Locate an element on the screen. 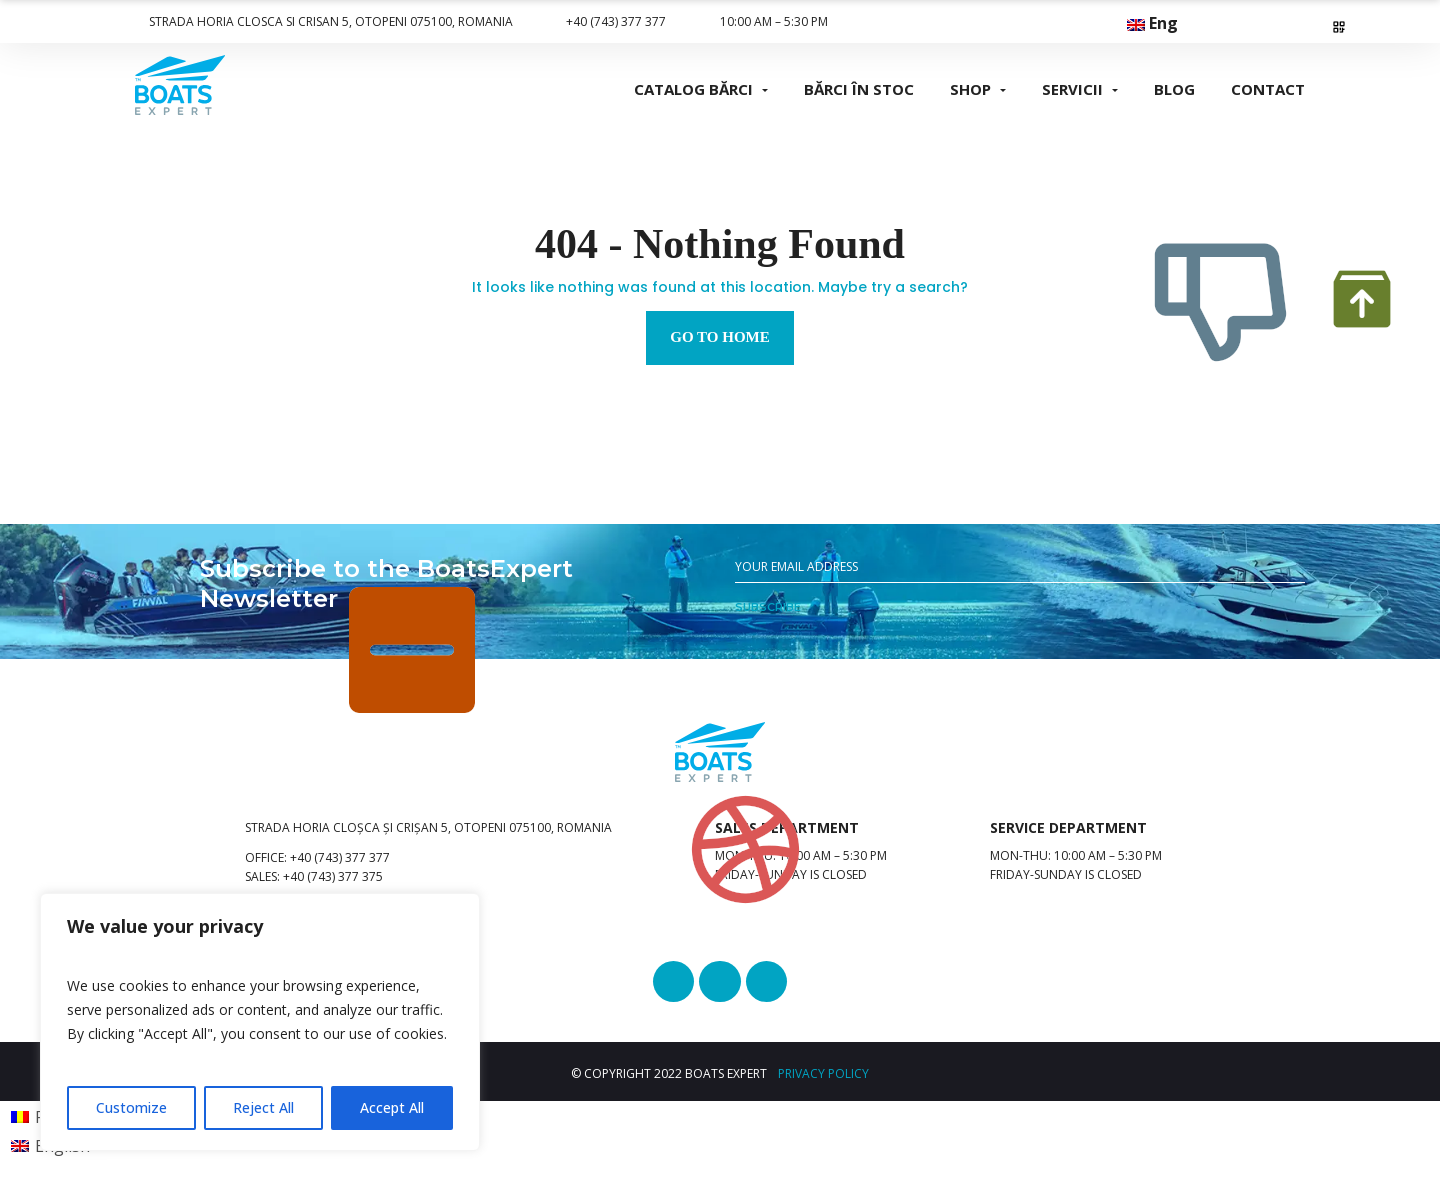  scan a qr code is located at coordinates (1339, 27).